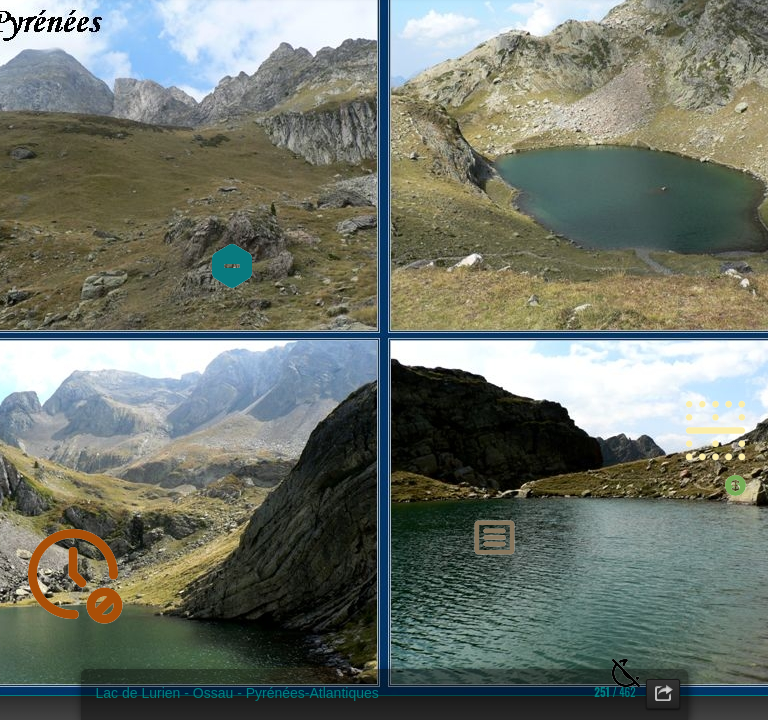  Describe the element at coordinates (735, 485) in the screenshot. I see `view your account balance` at that location.